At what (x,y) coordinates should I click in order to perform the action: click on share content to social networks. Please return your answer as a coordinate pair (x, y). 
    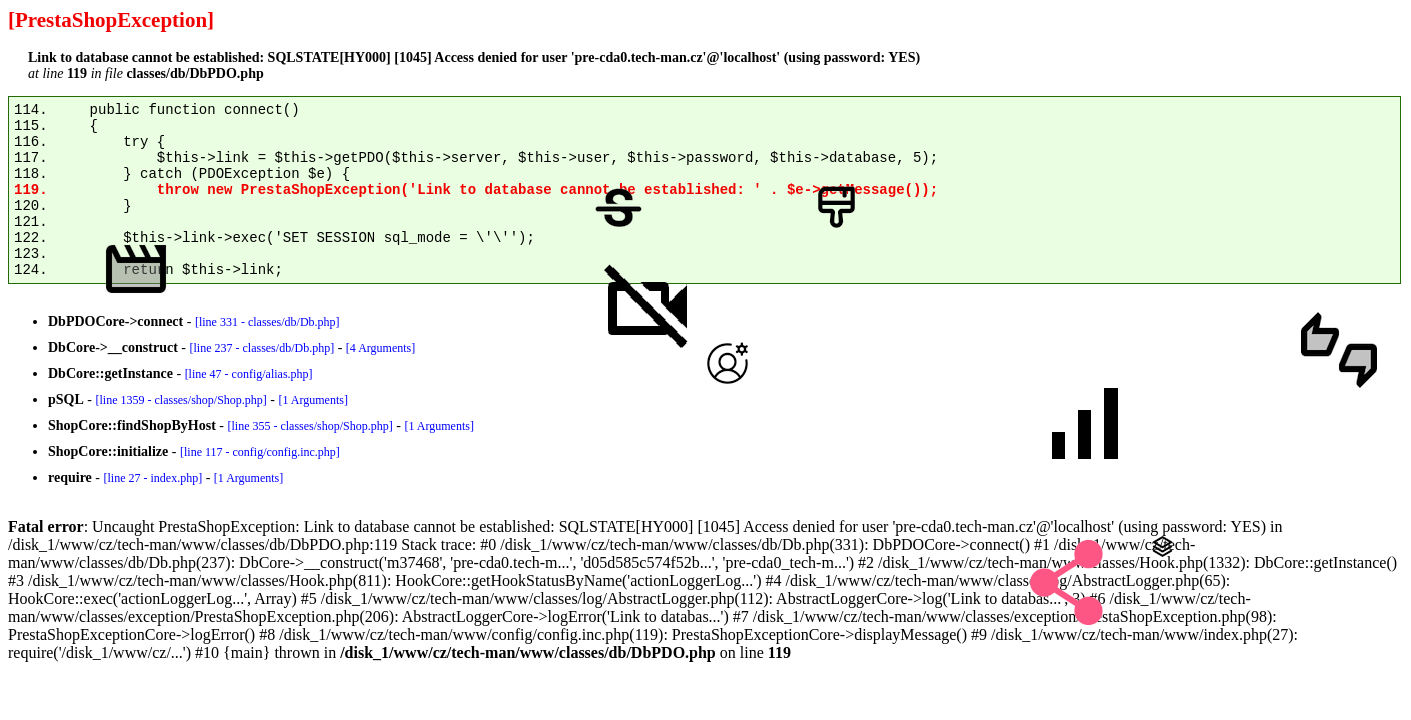
    Looking at the image, I should click on (1069, 582).